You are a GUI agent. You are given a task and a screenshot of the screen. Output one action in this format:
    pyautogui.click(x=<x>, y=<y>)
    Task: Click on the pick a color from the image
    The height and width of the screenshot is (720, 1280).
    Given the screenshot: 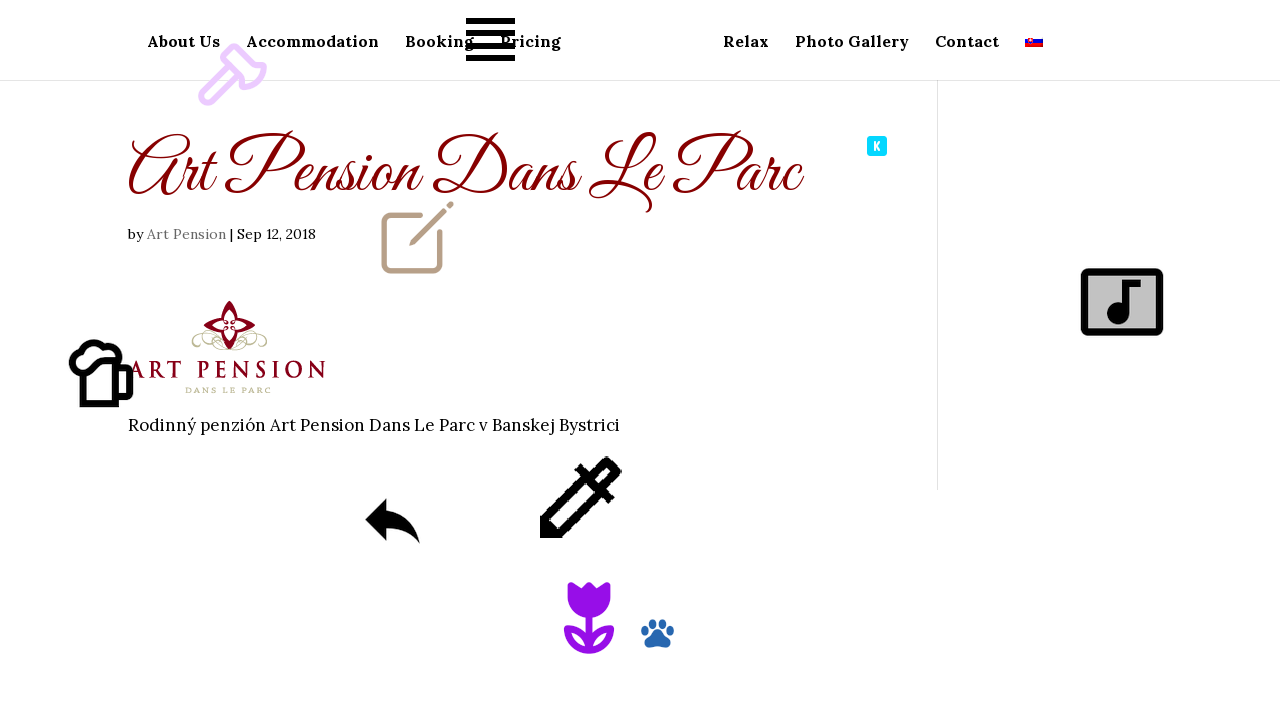 What is the action you would take?
    pyautogui.click(x=581, y=497)
    